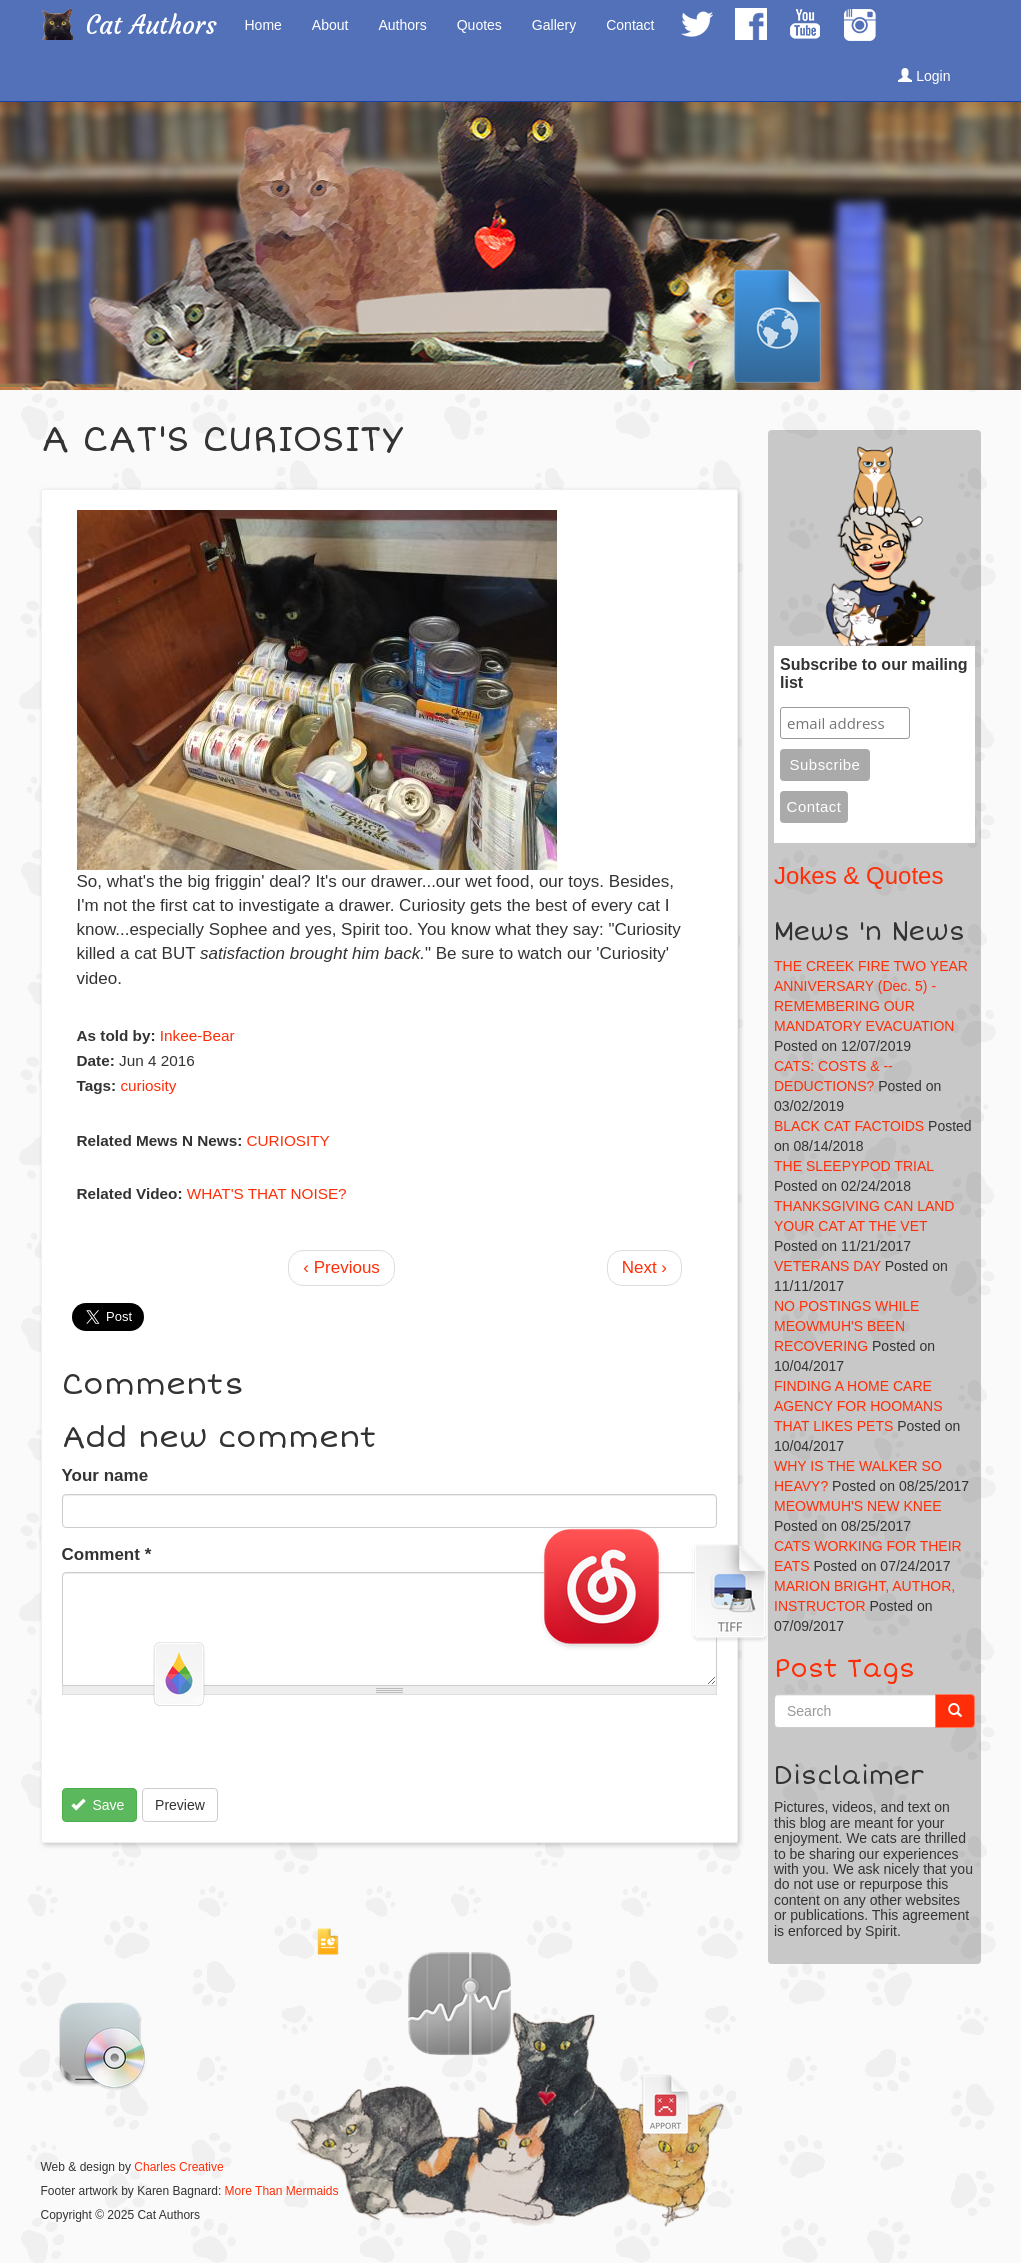  Describe the element at coordinates (777, 328) in the screenshot. I see `an opendocument web template file` at that location.